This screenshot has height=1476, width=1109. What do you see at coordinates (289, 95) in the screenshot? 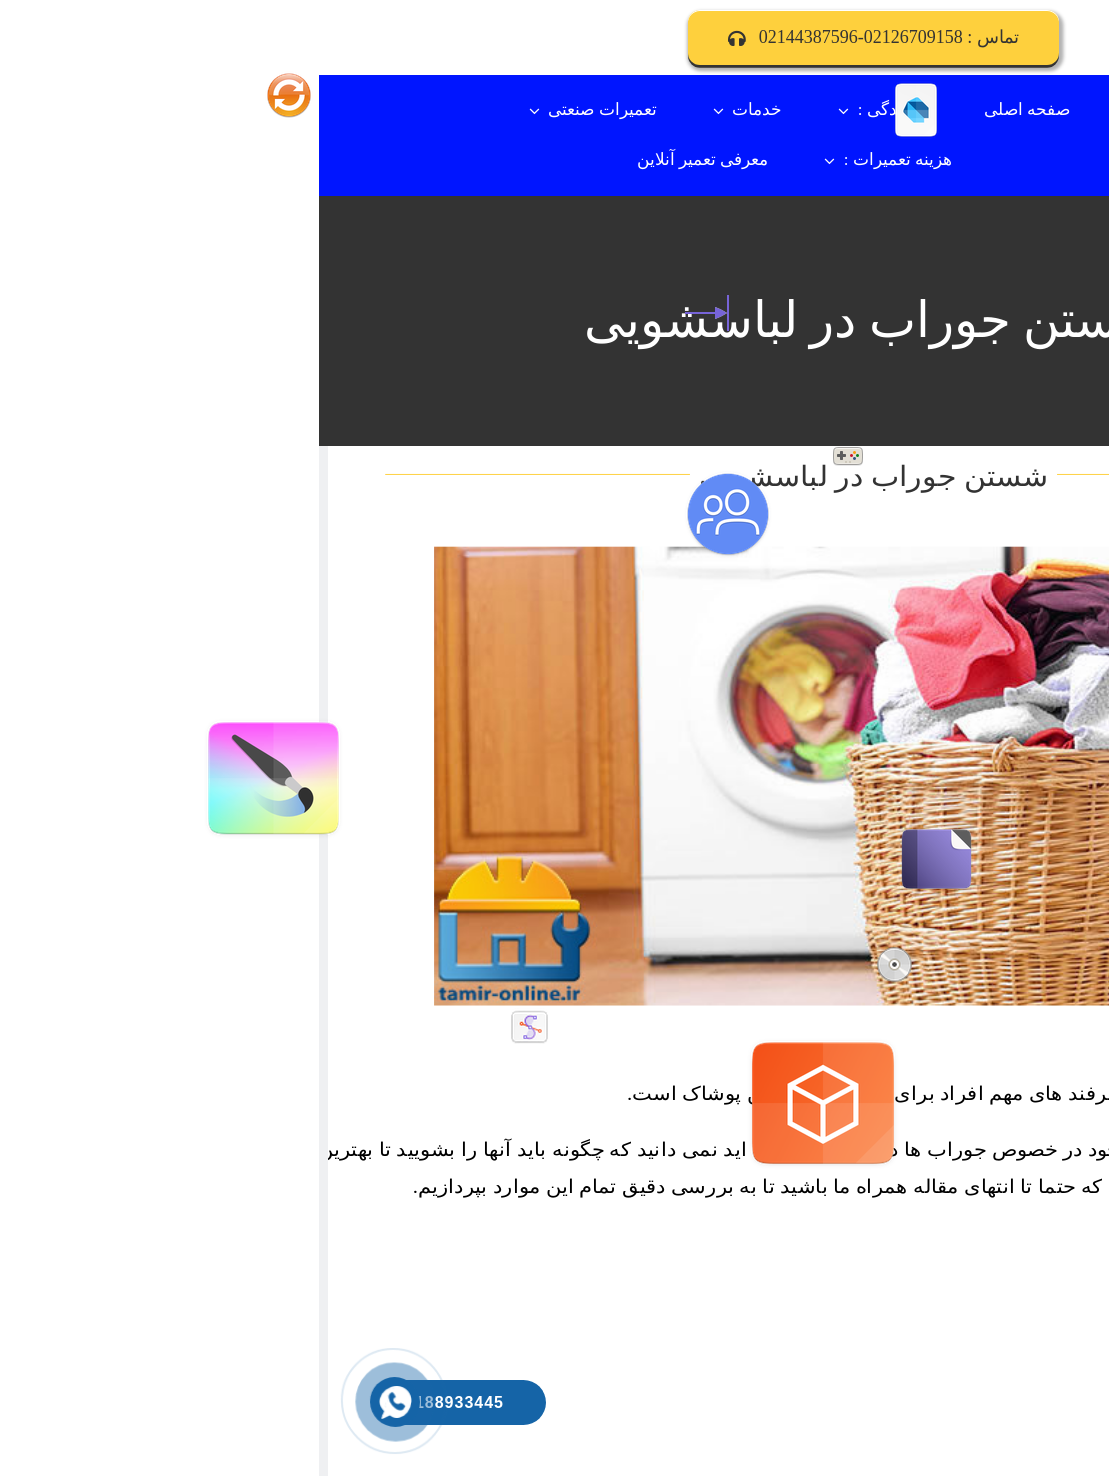
I see `sync data across devices or services` at bounding box center [289, 95].